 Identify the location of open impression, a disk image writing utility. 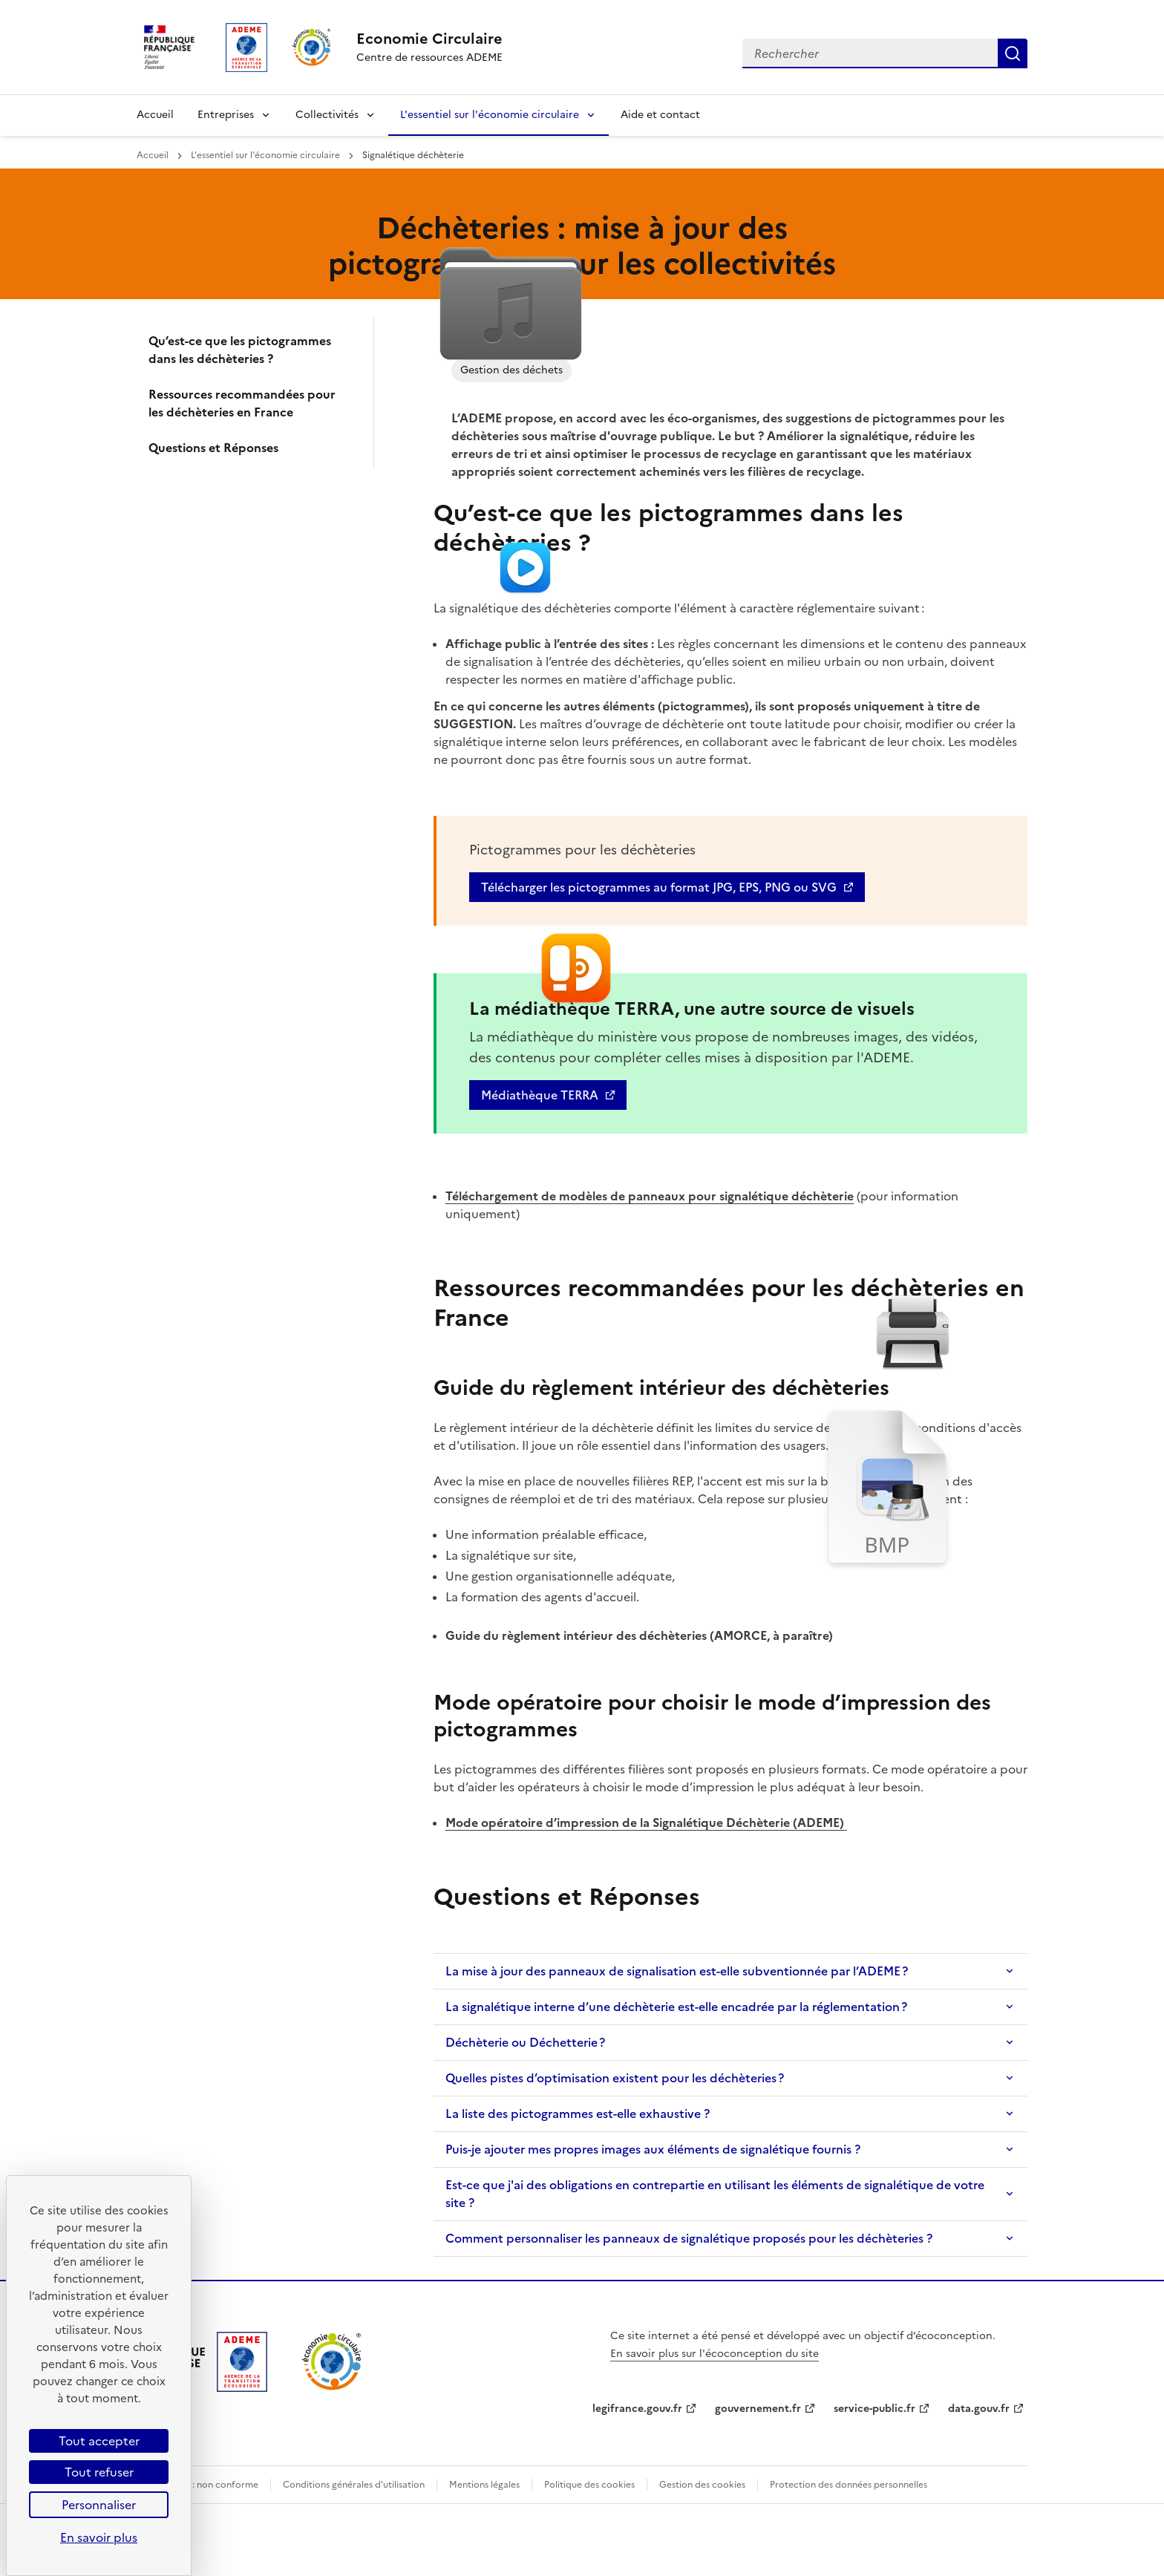
(576, 968).